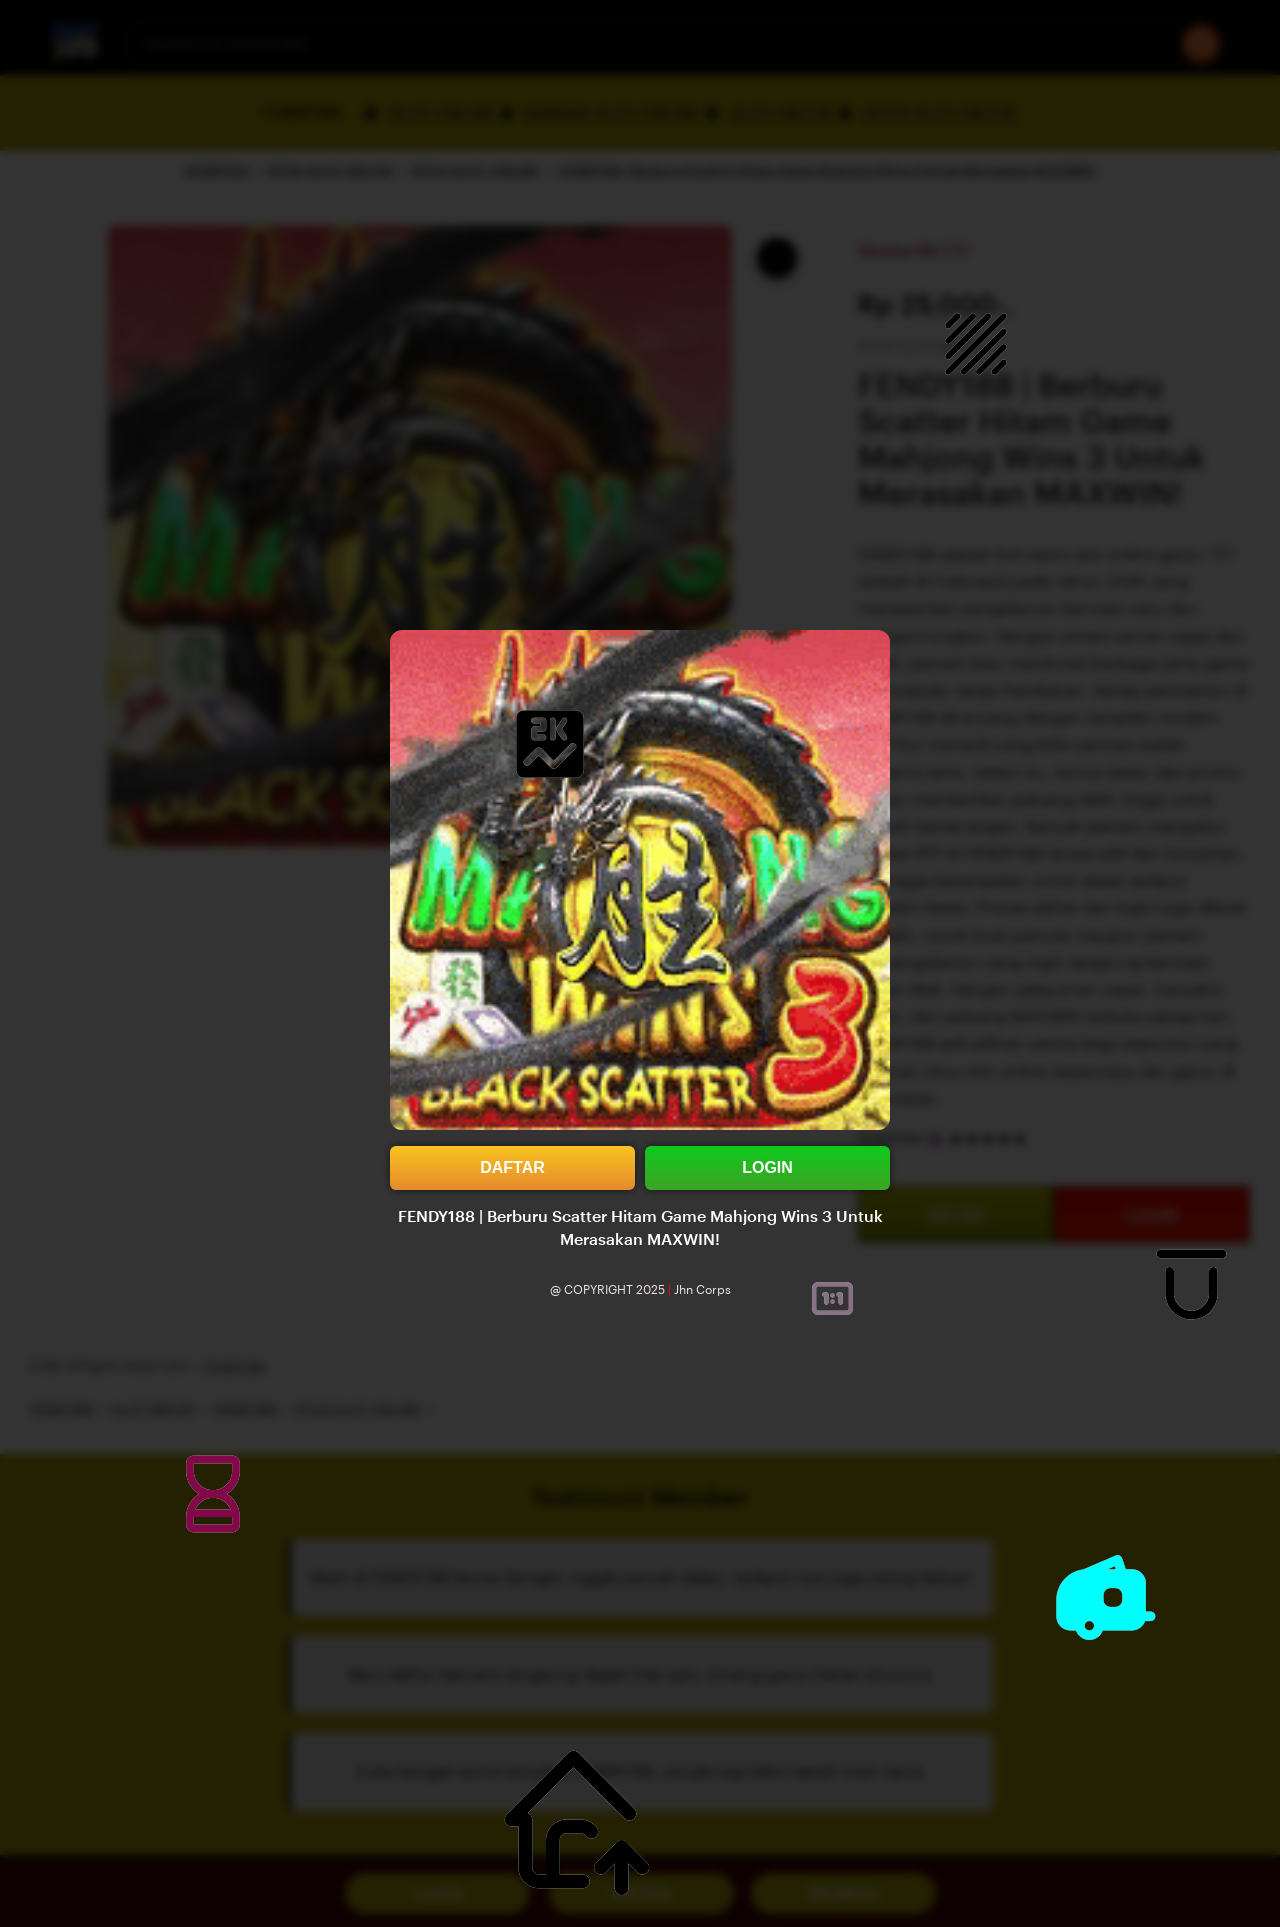  I want to click on indicates time is running low, so click(213, 1494).